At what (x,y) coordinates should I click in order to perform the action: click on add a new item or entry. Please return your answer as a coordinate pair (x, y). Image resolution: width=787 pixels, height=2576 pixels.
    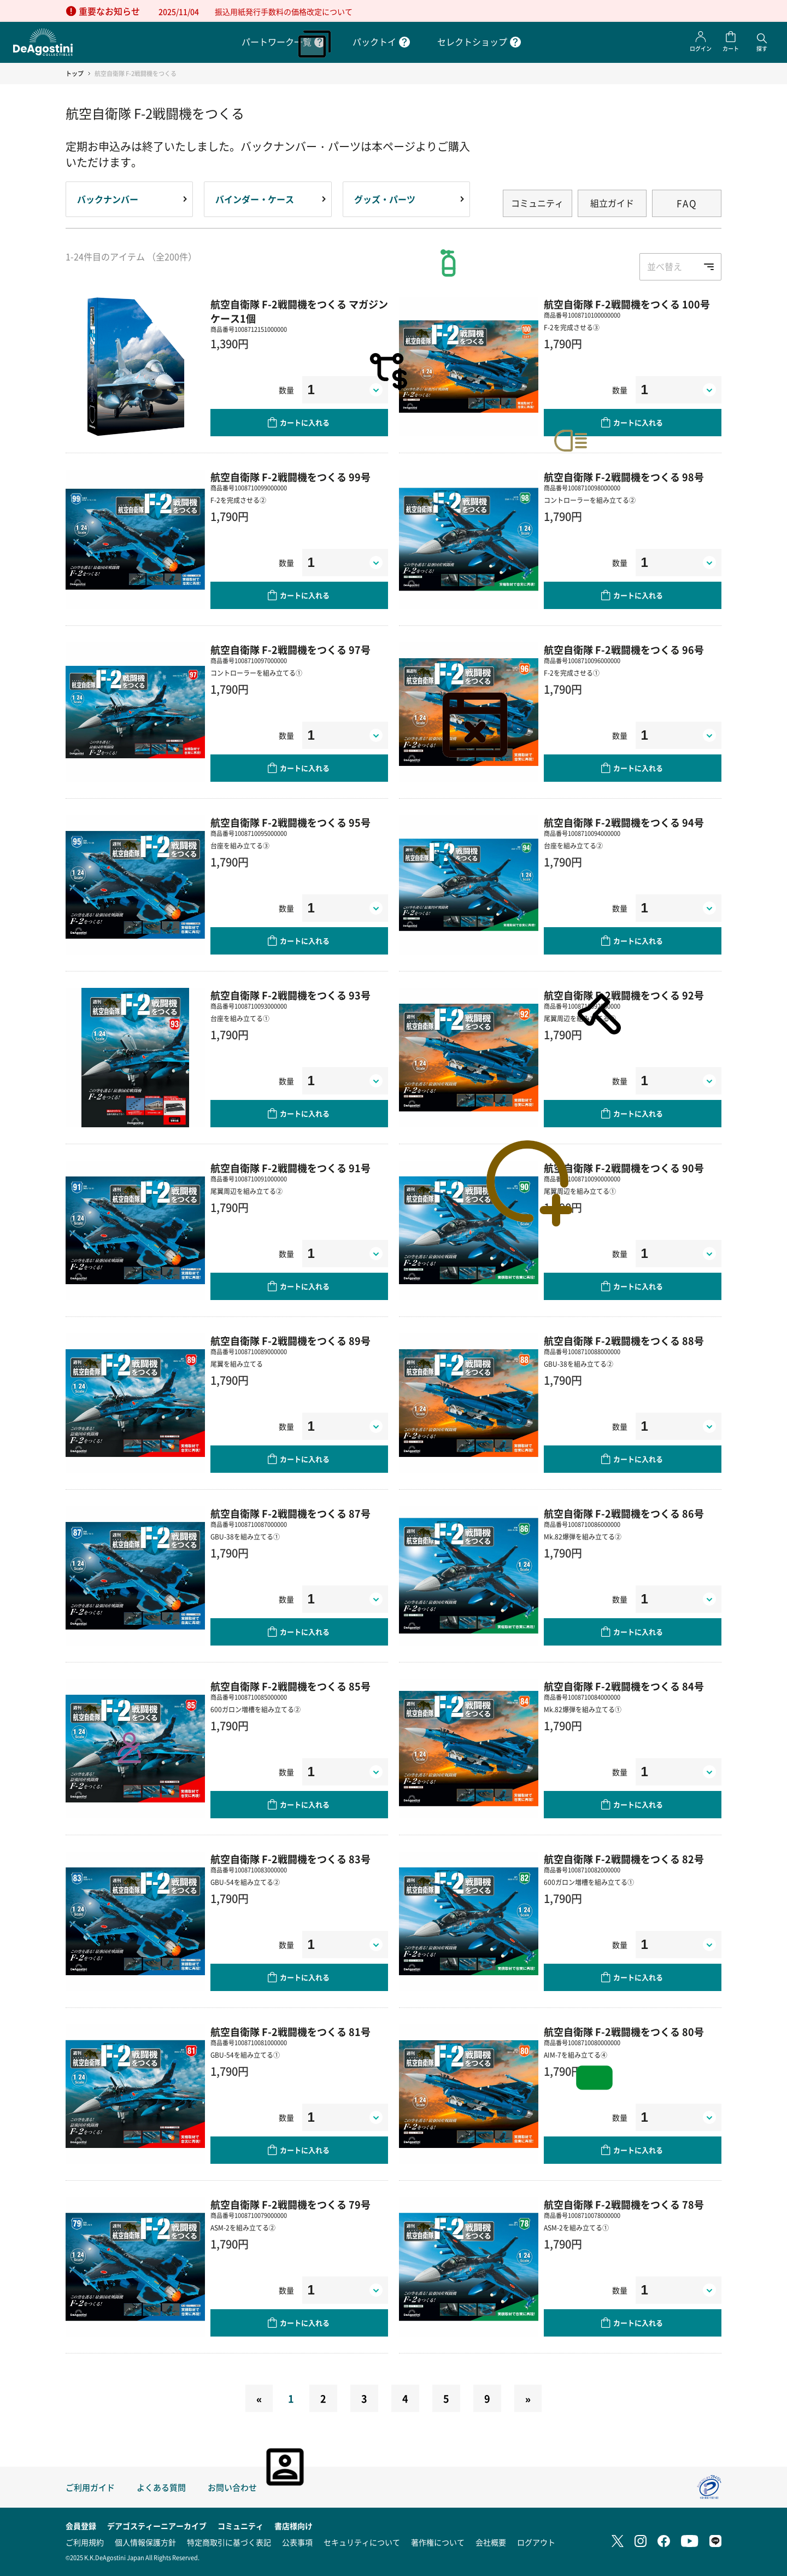
    Looking at the image, I should click on (527, 1181).